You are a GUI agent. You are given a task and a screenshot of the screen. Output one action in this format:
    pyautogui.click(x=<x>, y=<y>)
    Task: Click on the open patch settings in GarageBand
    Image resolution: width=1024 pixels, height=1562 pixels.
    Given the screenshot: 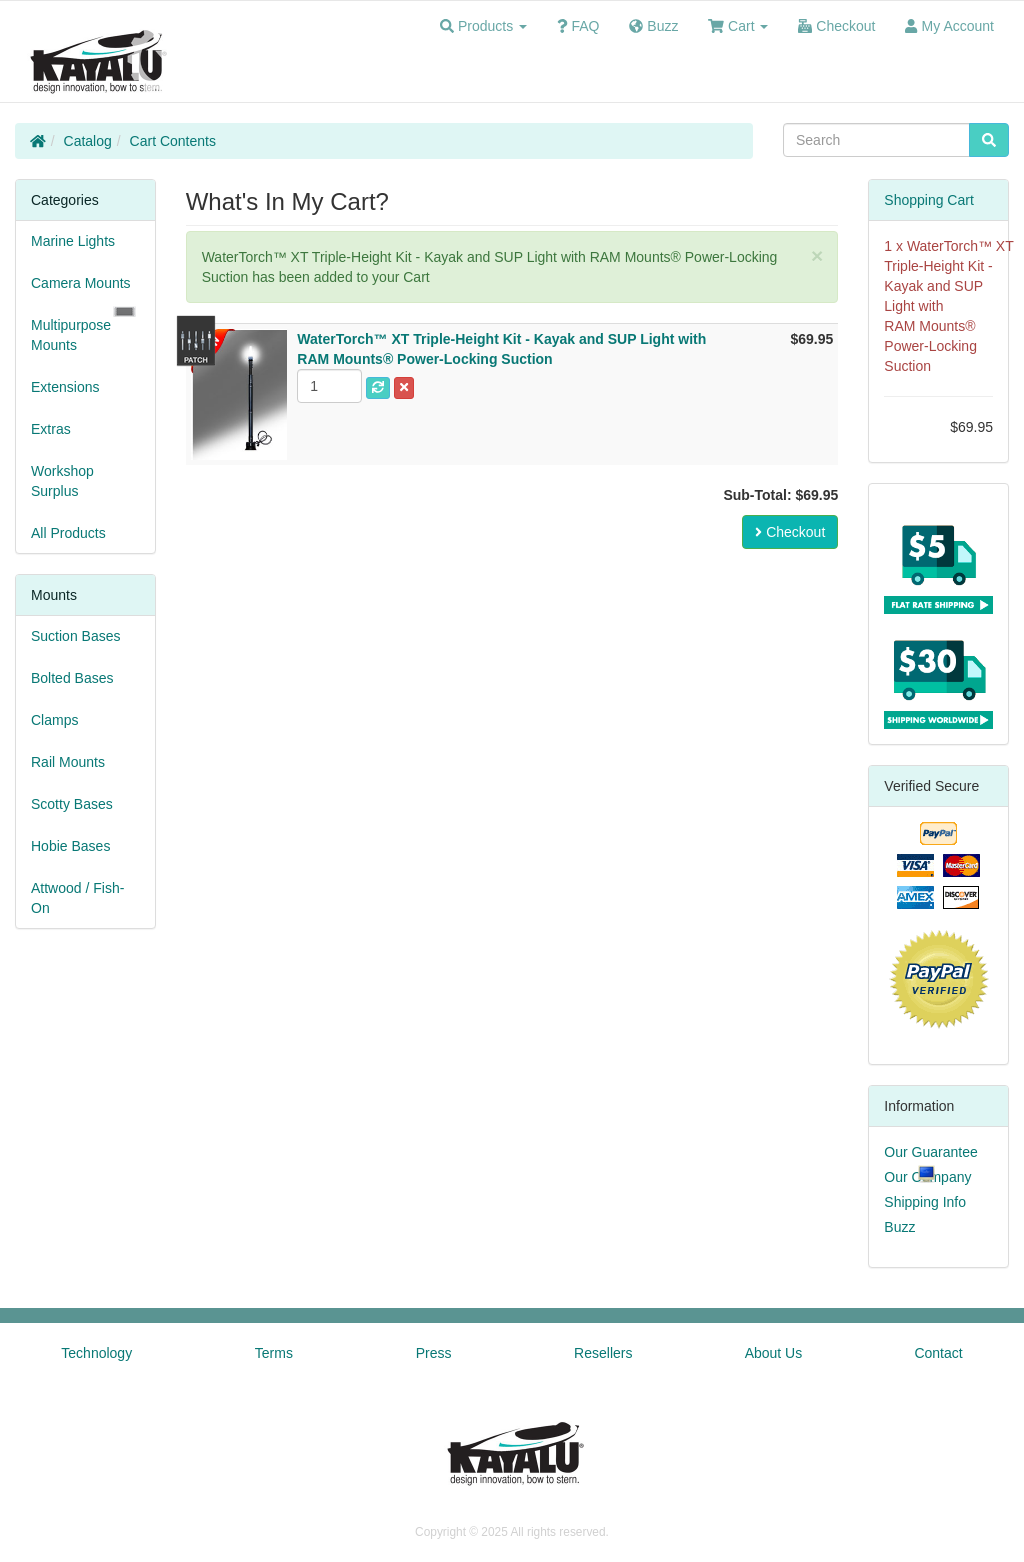 What is the action you would take?
    pyautogui.click(x=196, y=342)
    